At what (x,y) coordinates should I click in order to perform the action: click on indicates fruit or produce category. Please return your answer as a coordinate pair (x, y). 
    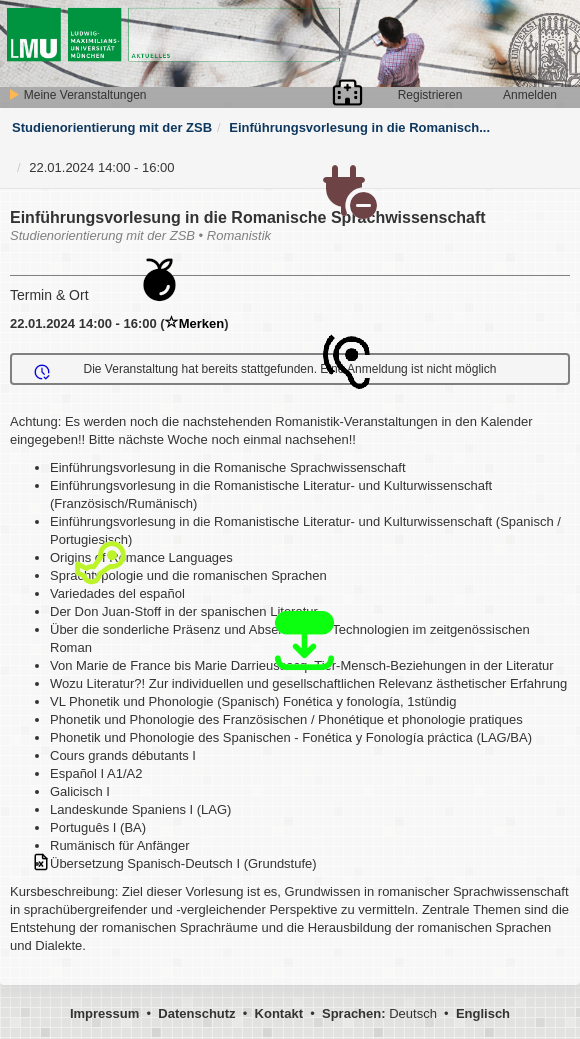
    Looking at the image, I should click on (159, 280).